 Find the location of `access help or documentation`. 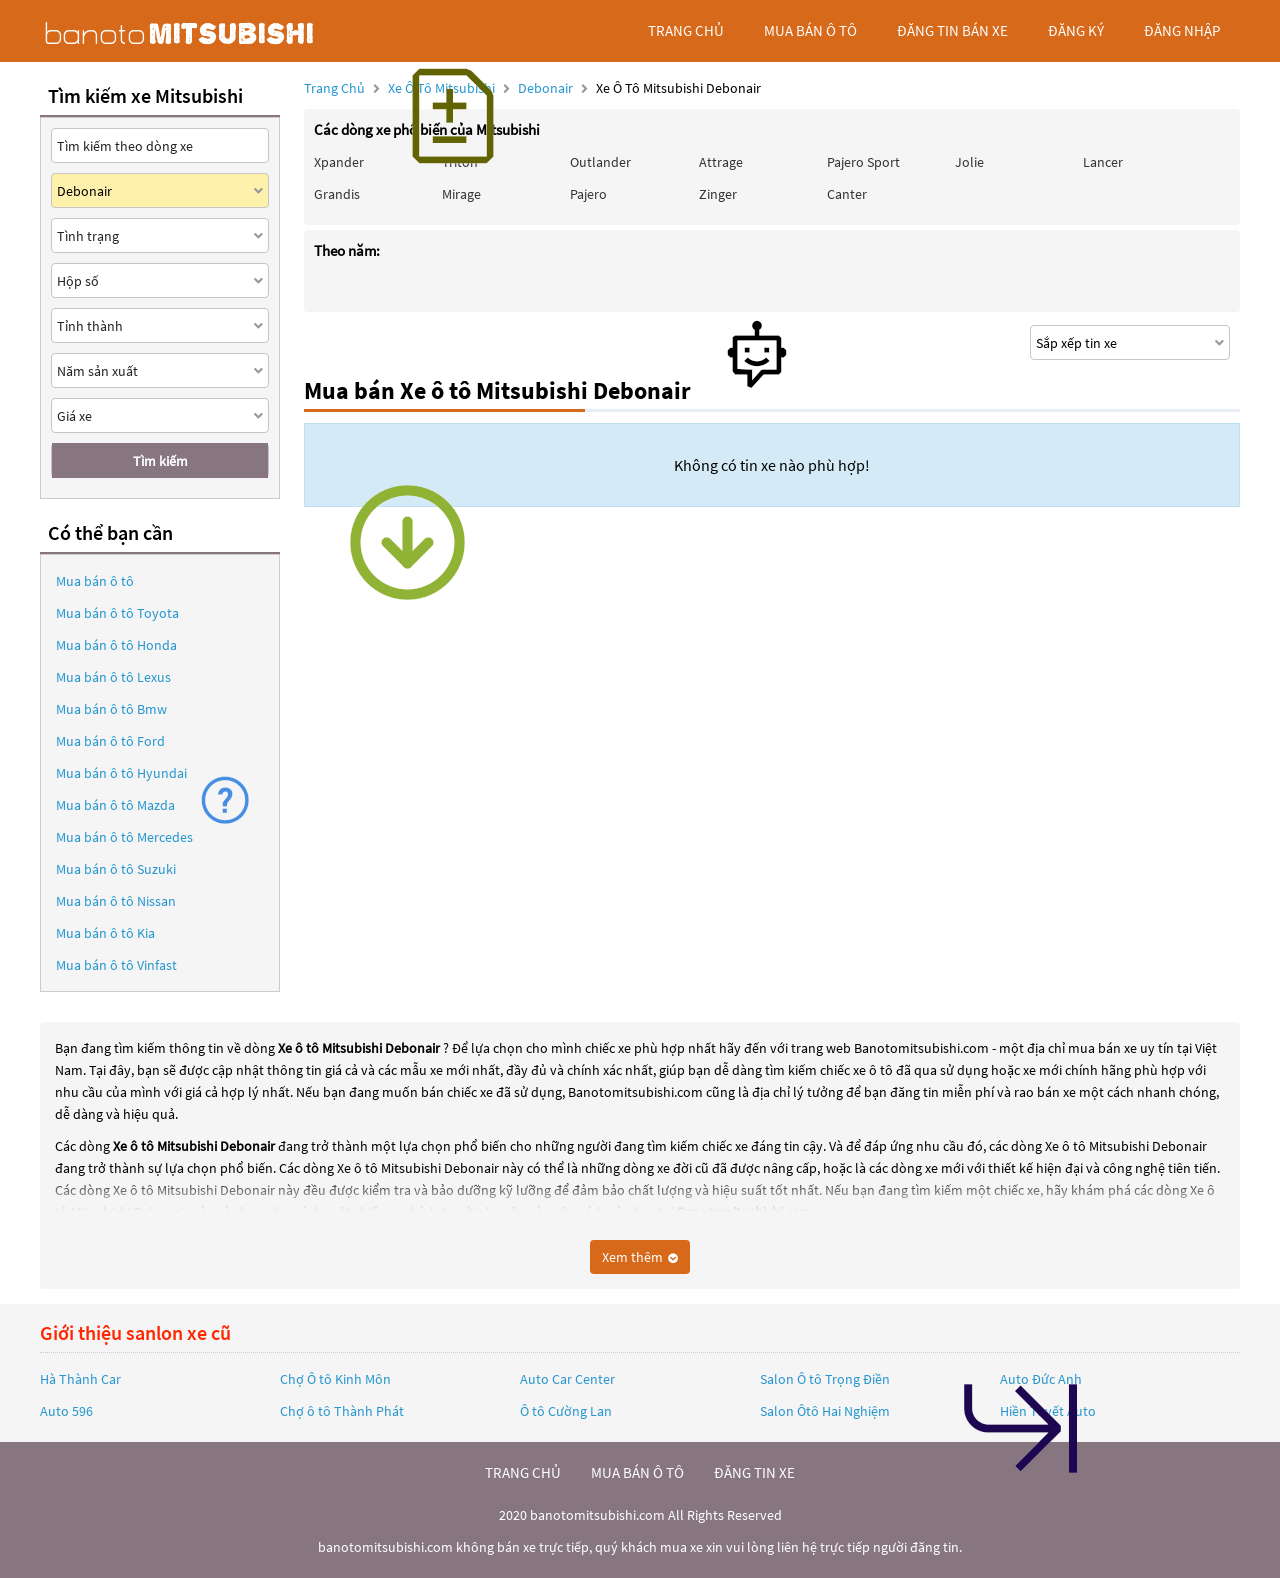

access help or documentation is located at coordinates (227, 802).